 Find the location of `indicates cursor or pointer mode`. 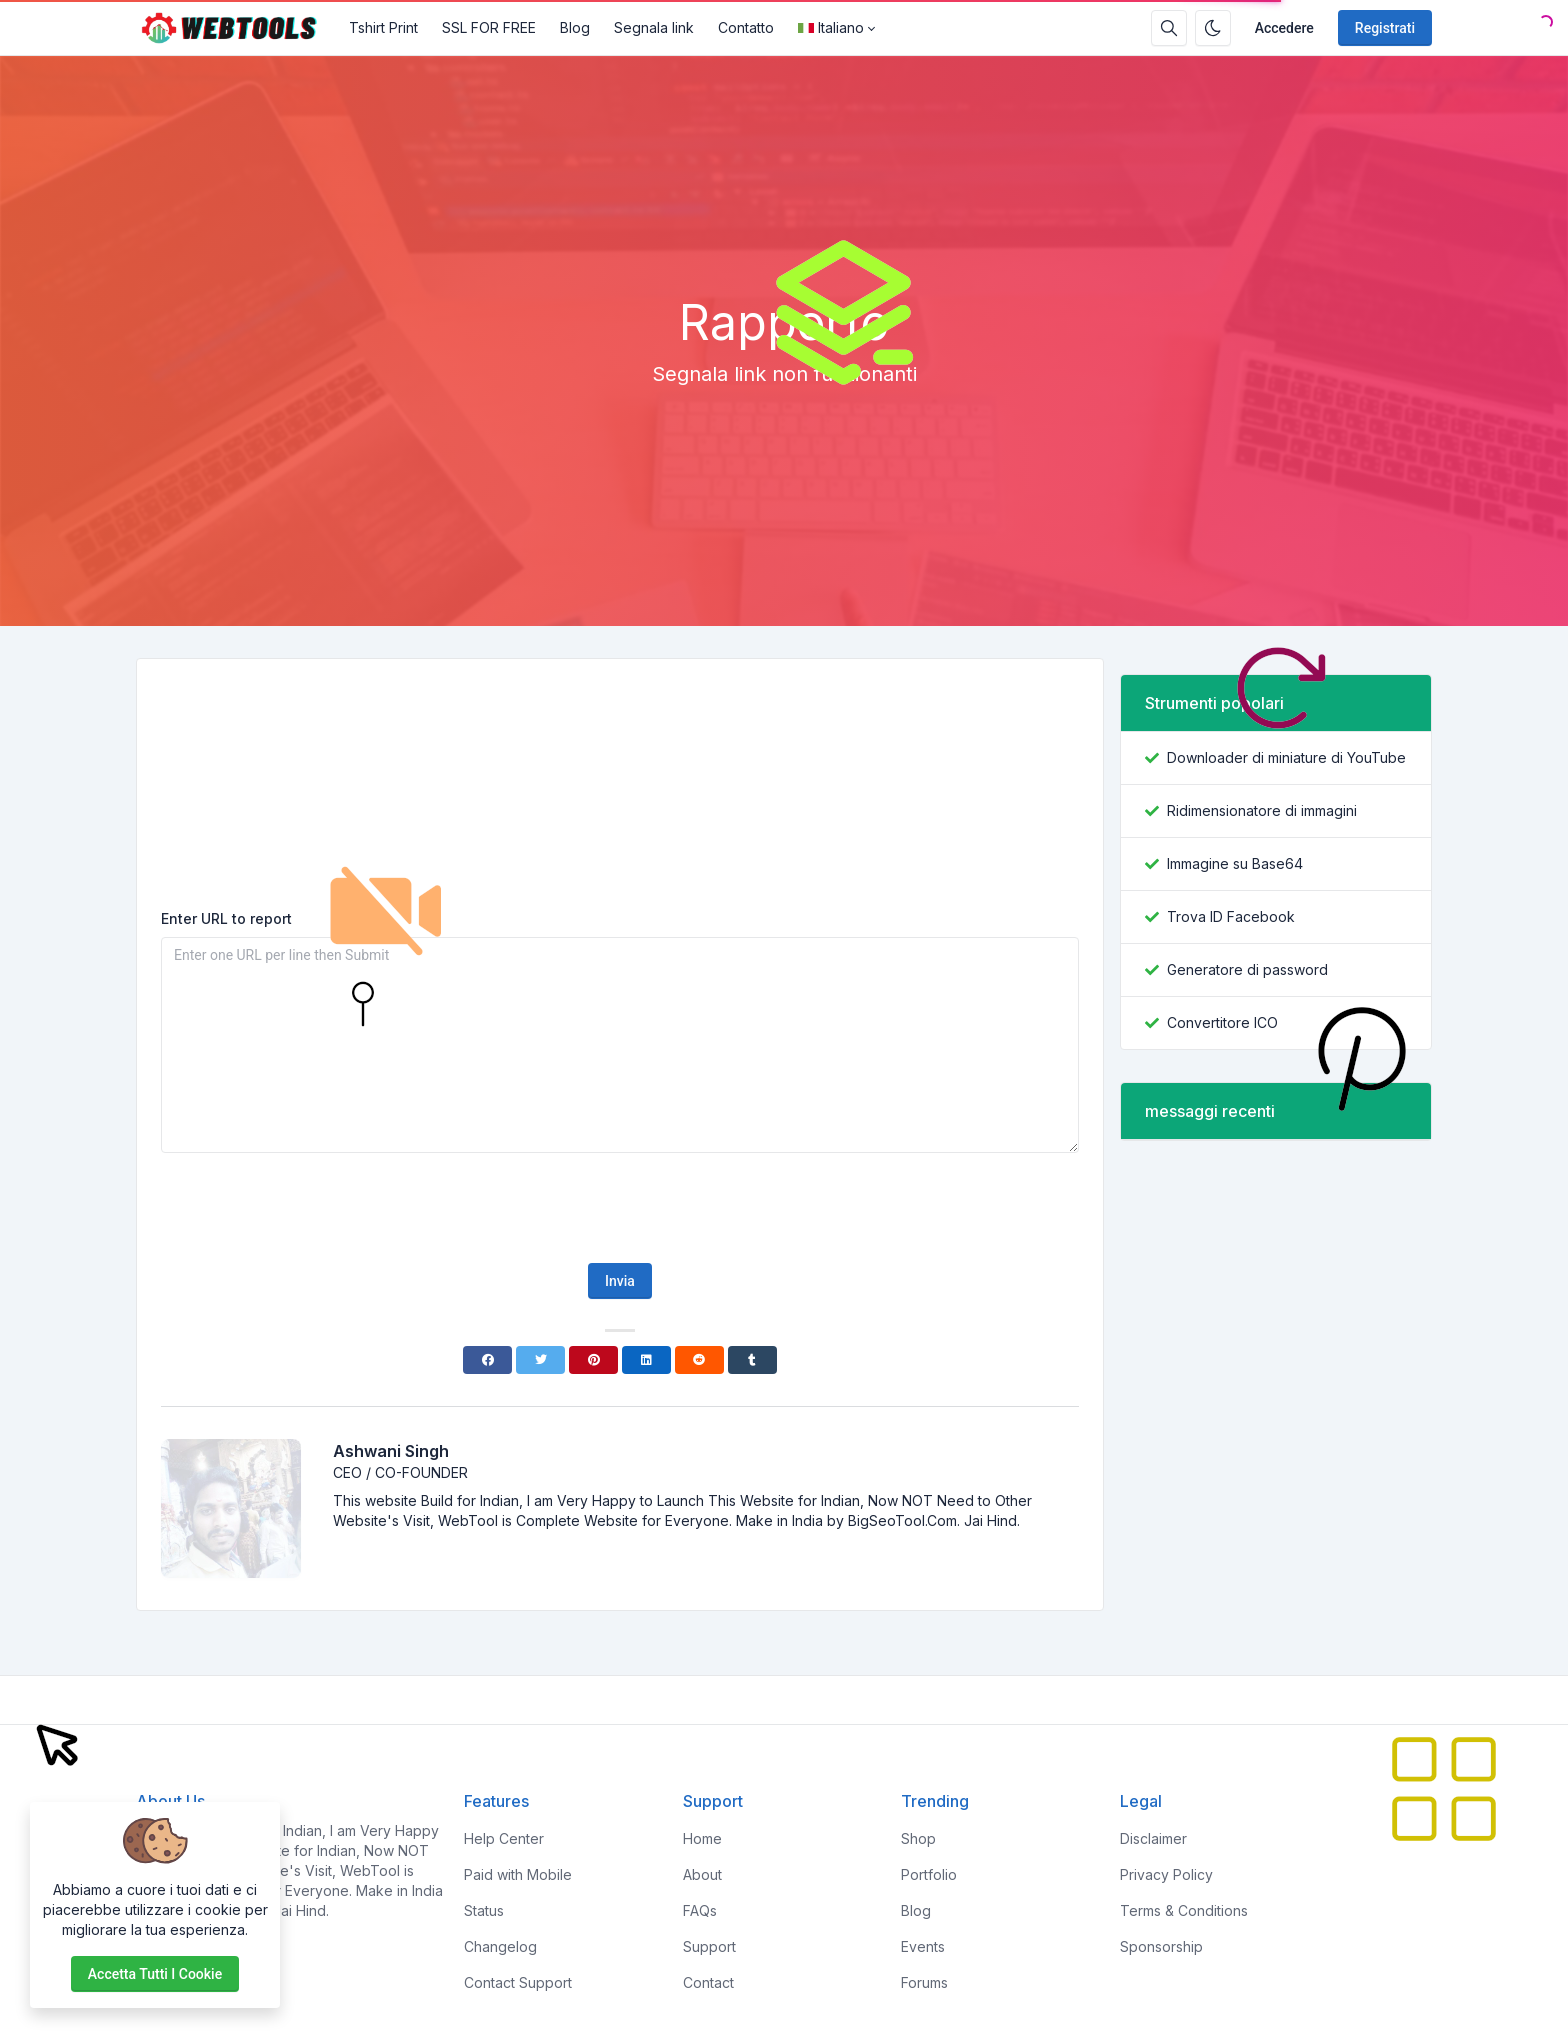

indicates cursor or pointer mode is located at coordinates (57, 1745).